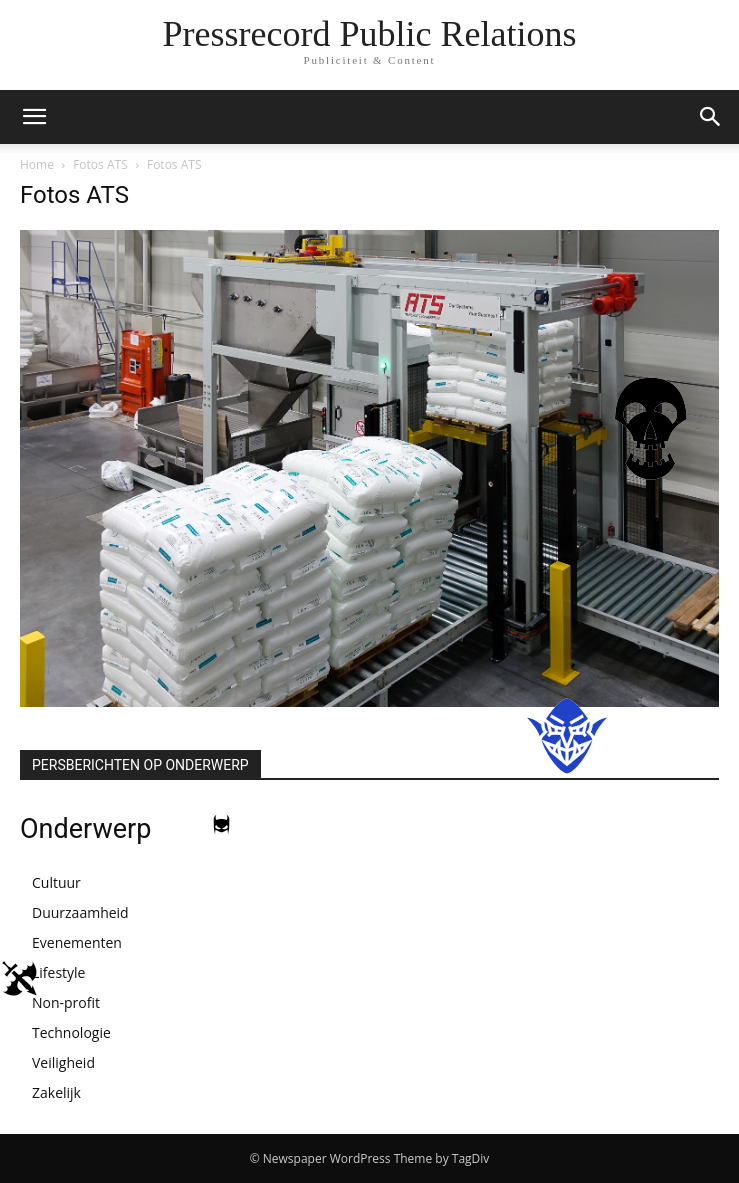 This screenshot has width=739, height=1183. What do you see at coordinates (19, 978) in the screenshot?
I see `equip a bat-themed blade weapon` at bounding box center [19, 978].